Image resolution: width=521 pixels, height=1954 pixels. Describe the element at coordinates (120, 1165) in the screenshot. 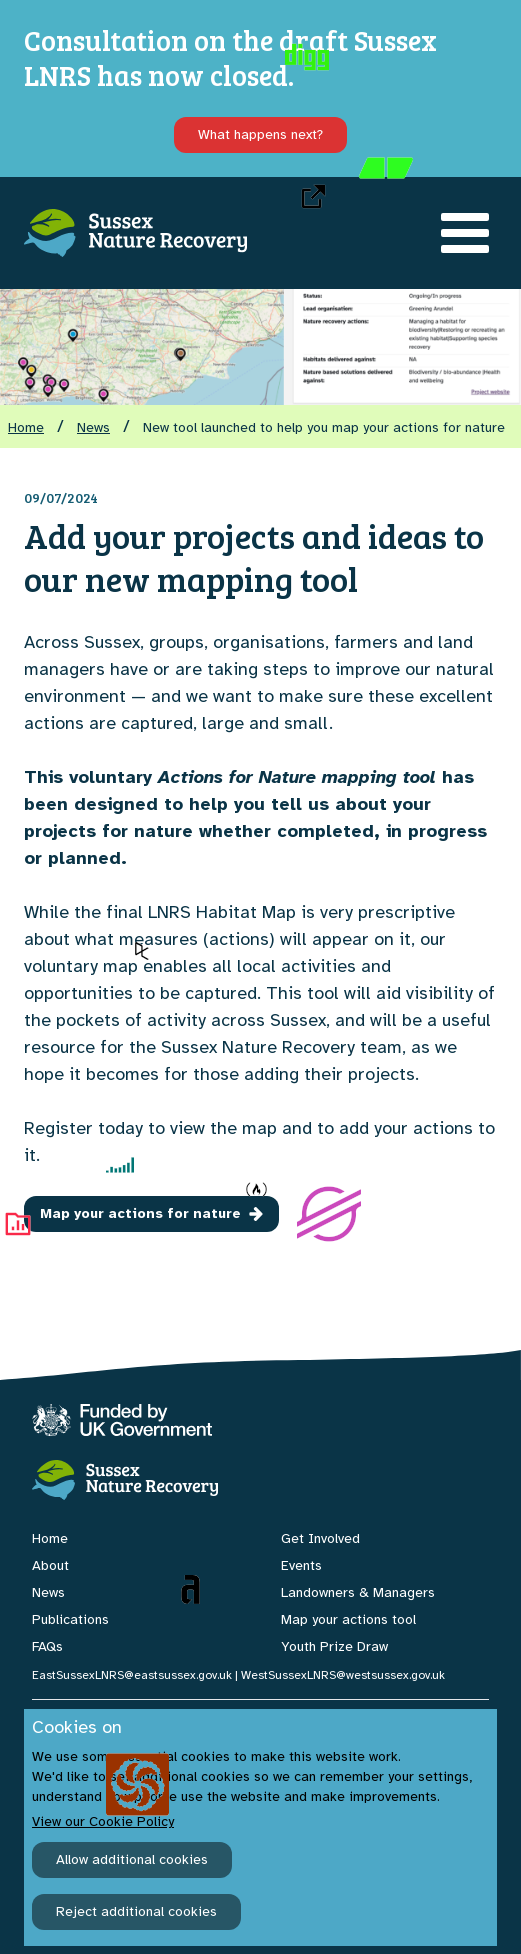

I see `view Social Blade analytics` at that location.